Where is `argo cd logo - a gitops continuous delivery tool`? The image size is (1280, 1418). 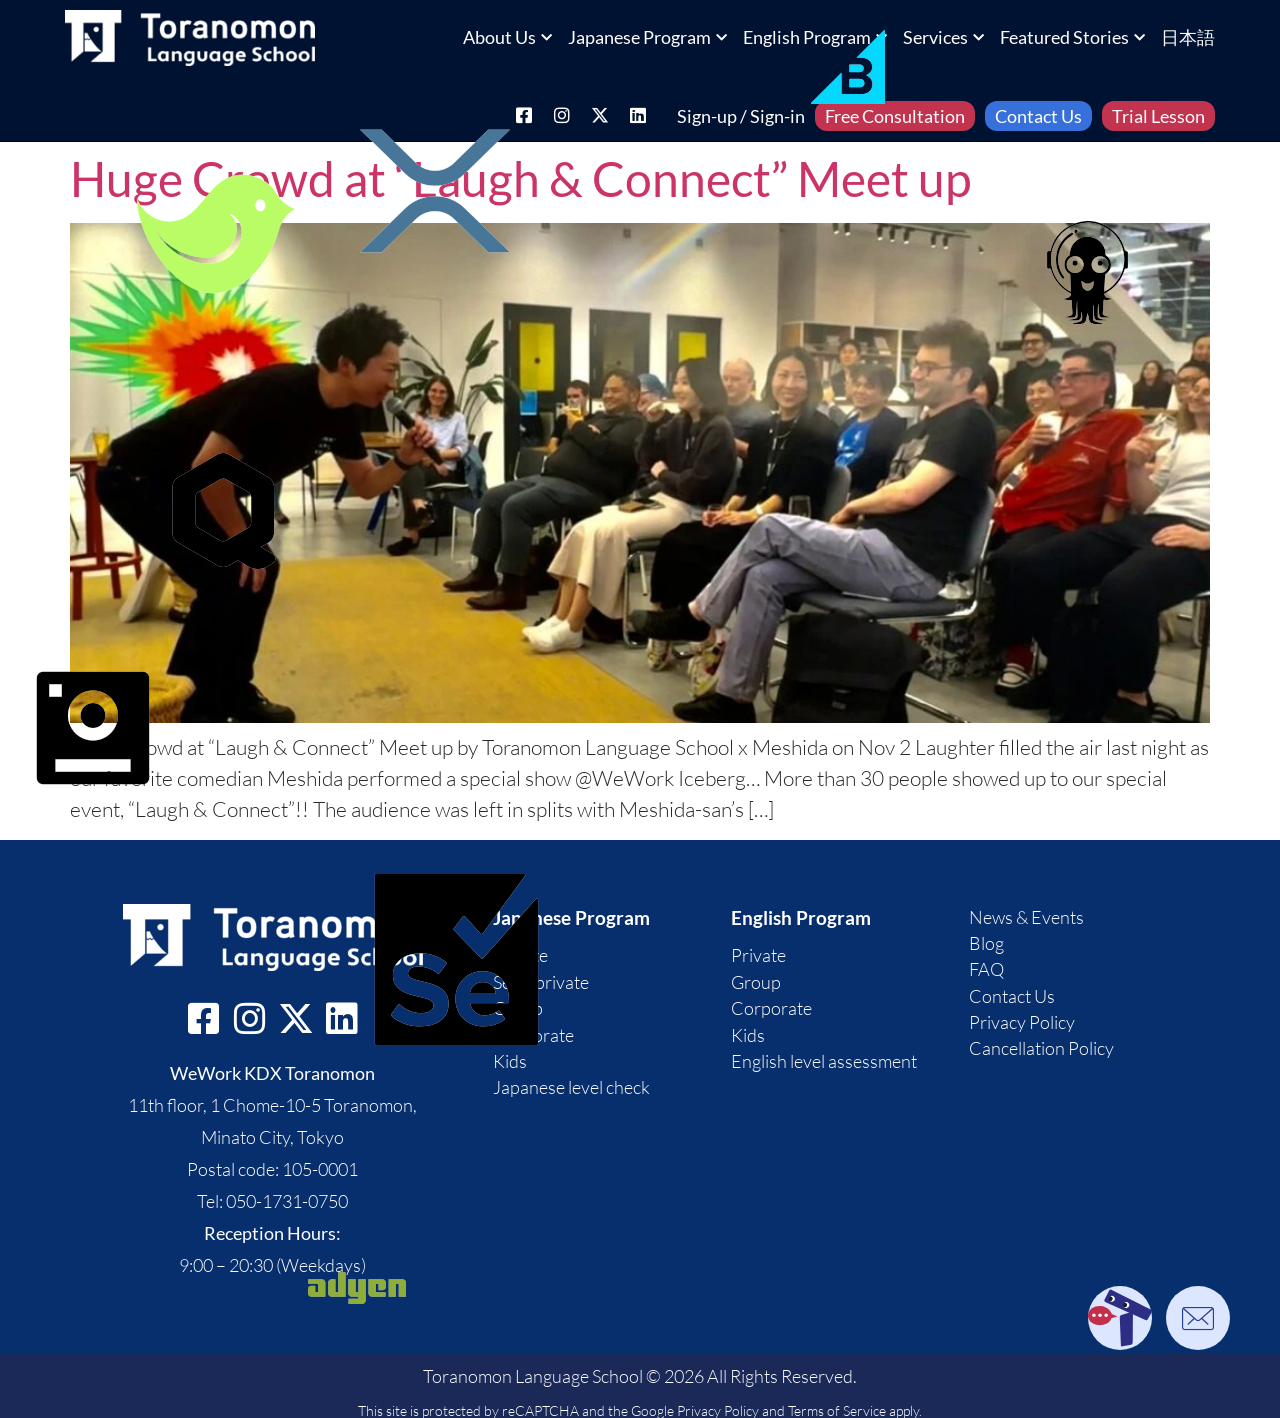 argo cd logo - a gitops continuous delivery tool is located at coordinates (1087, 272).